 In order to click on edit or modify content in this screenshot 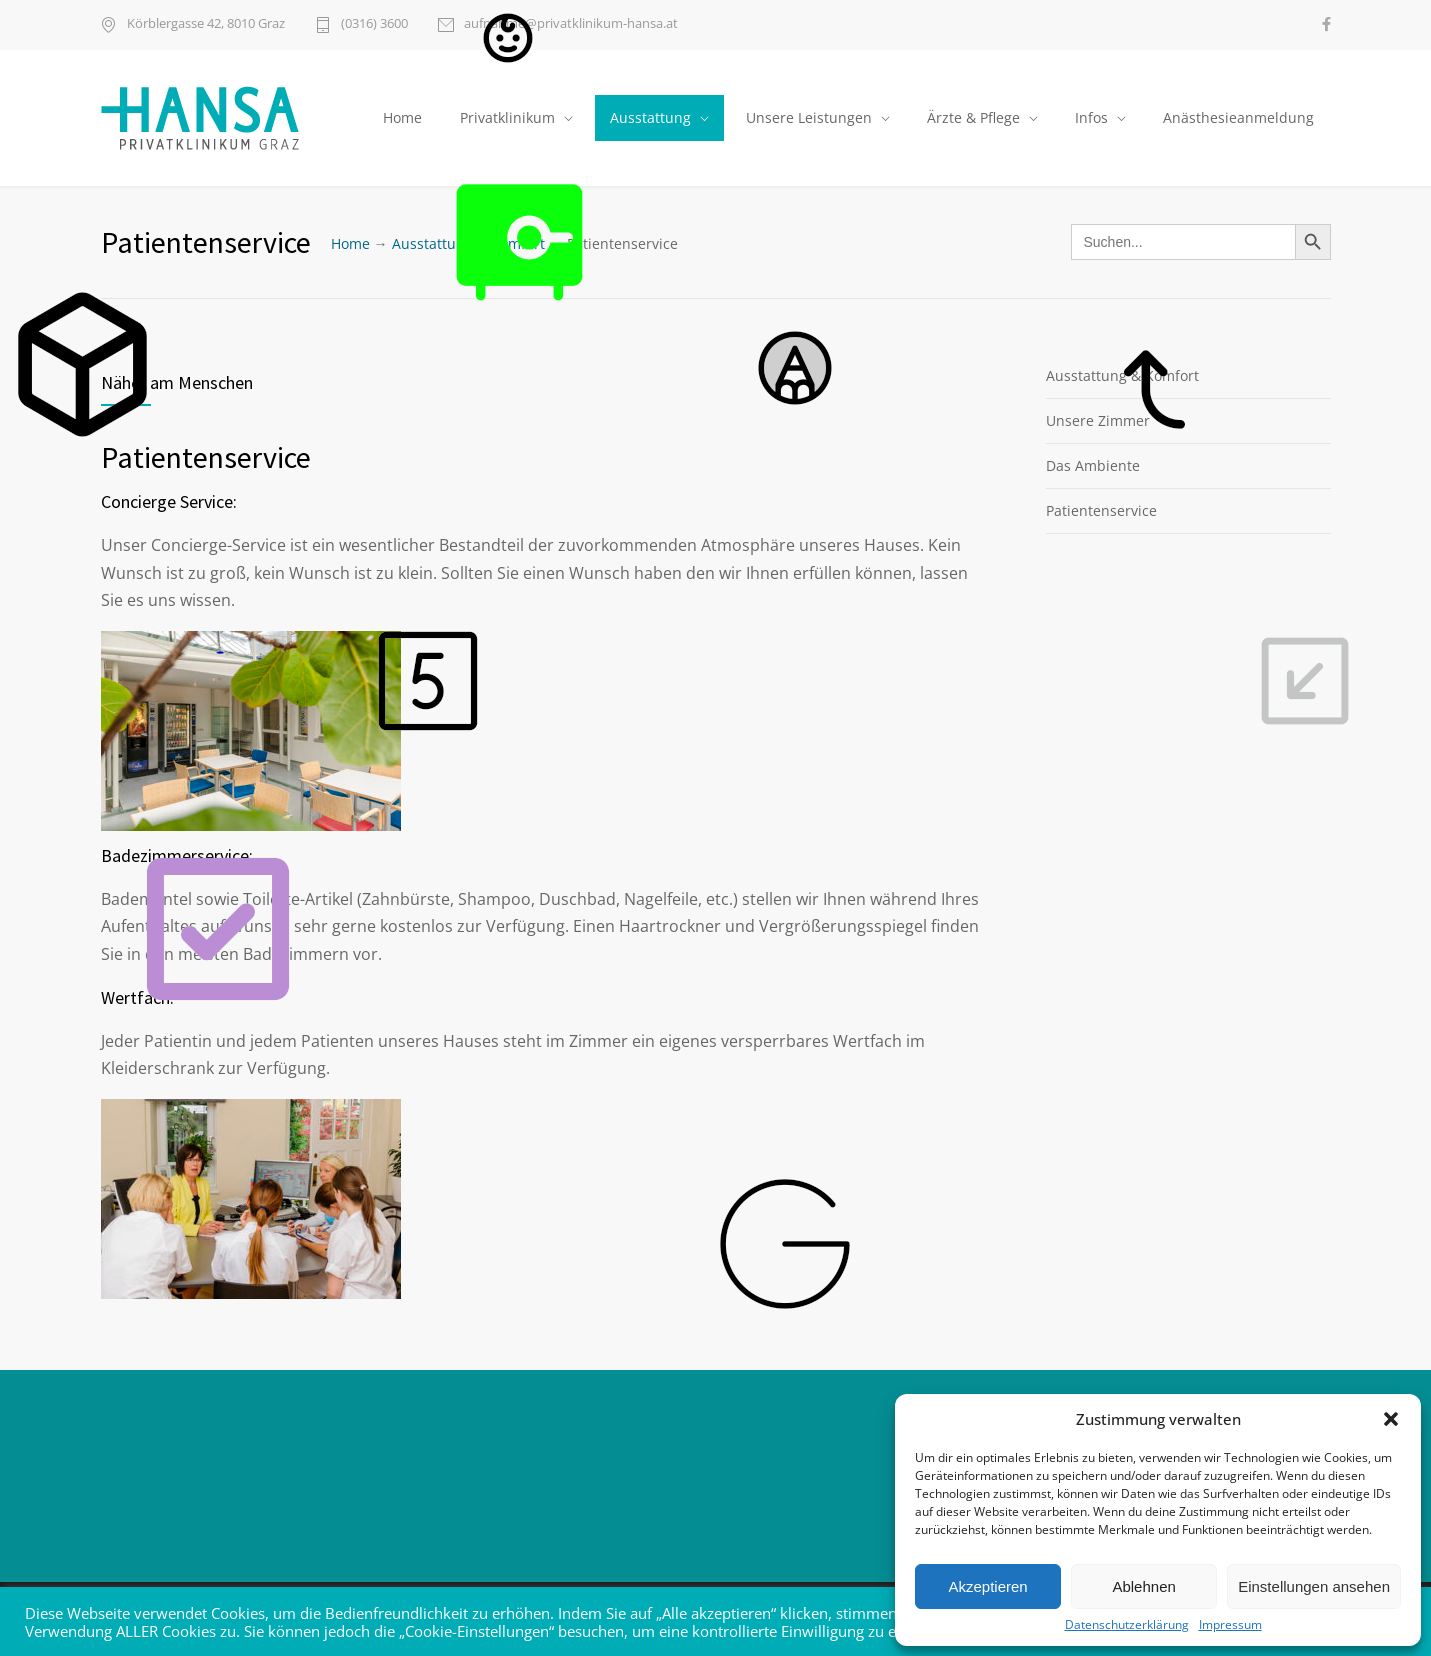, I will do `click(795, 368)`.